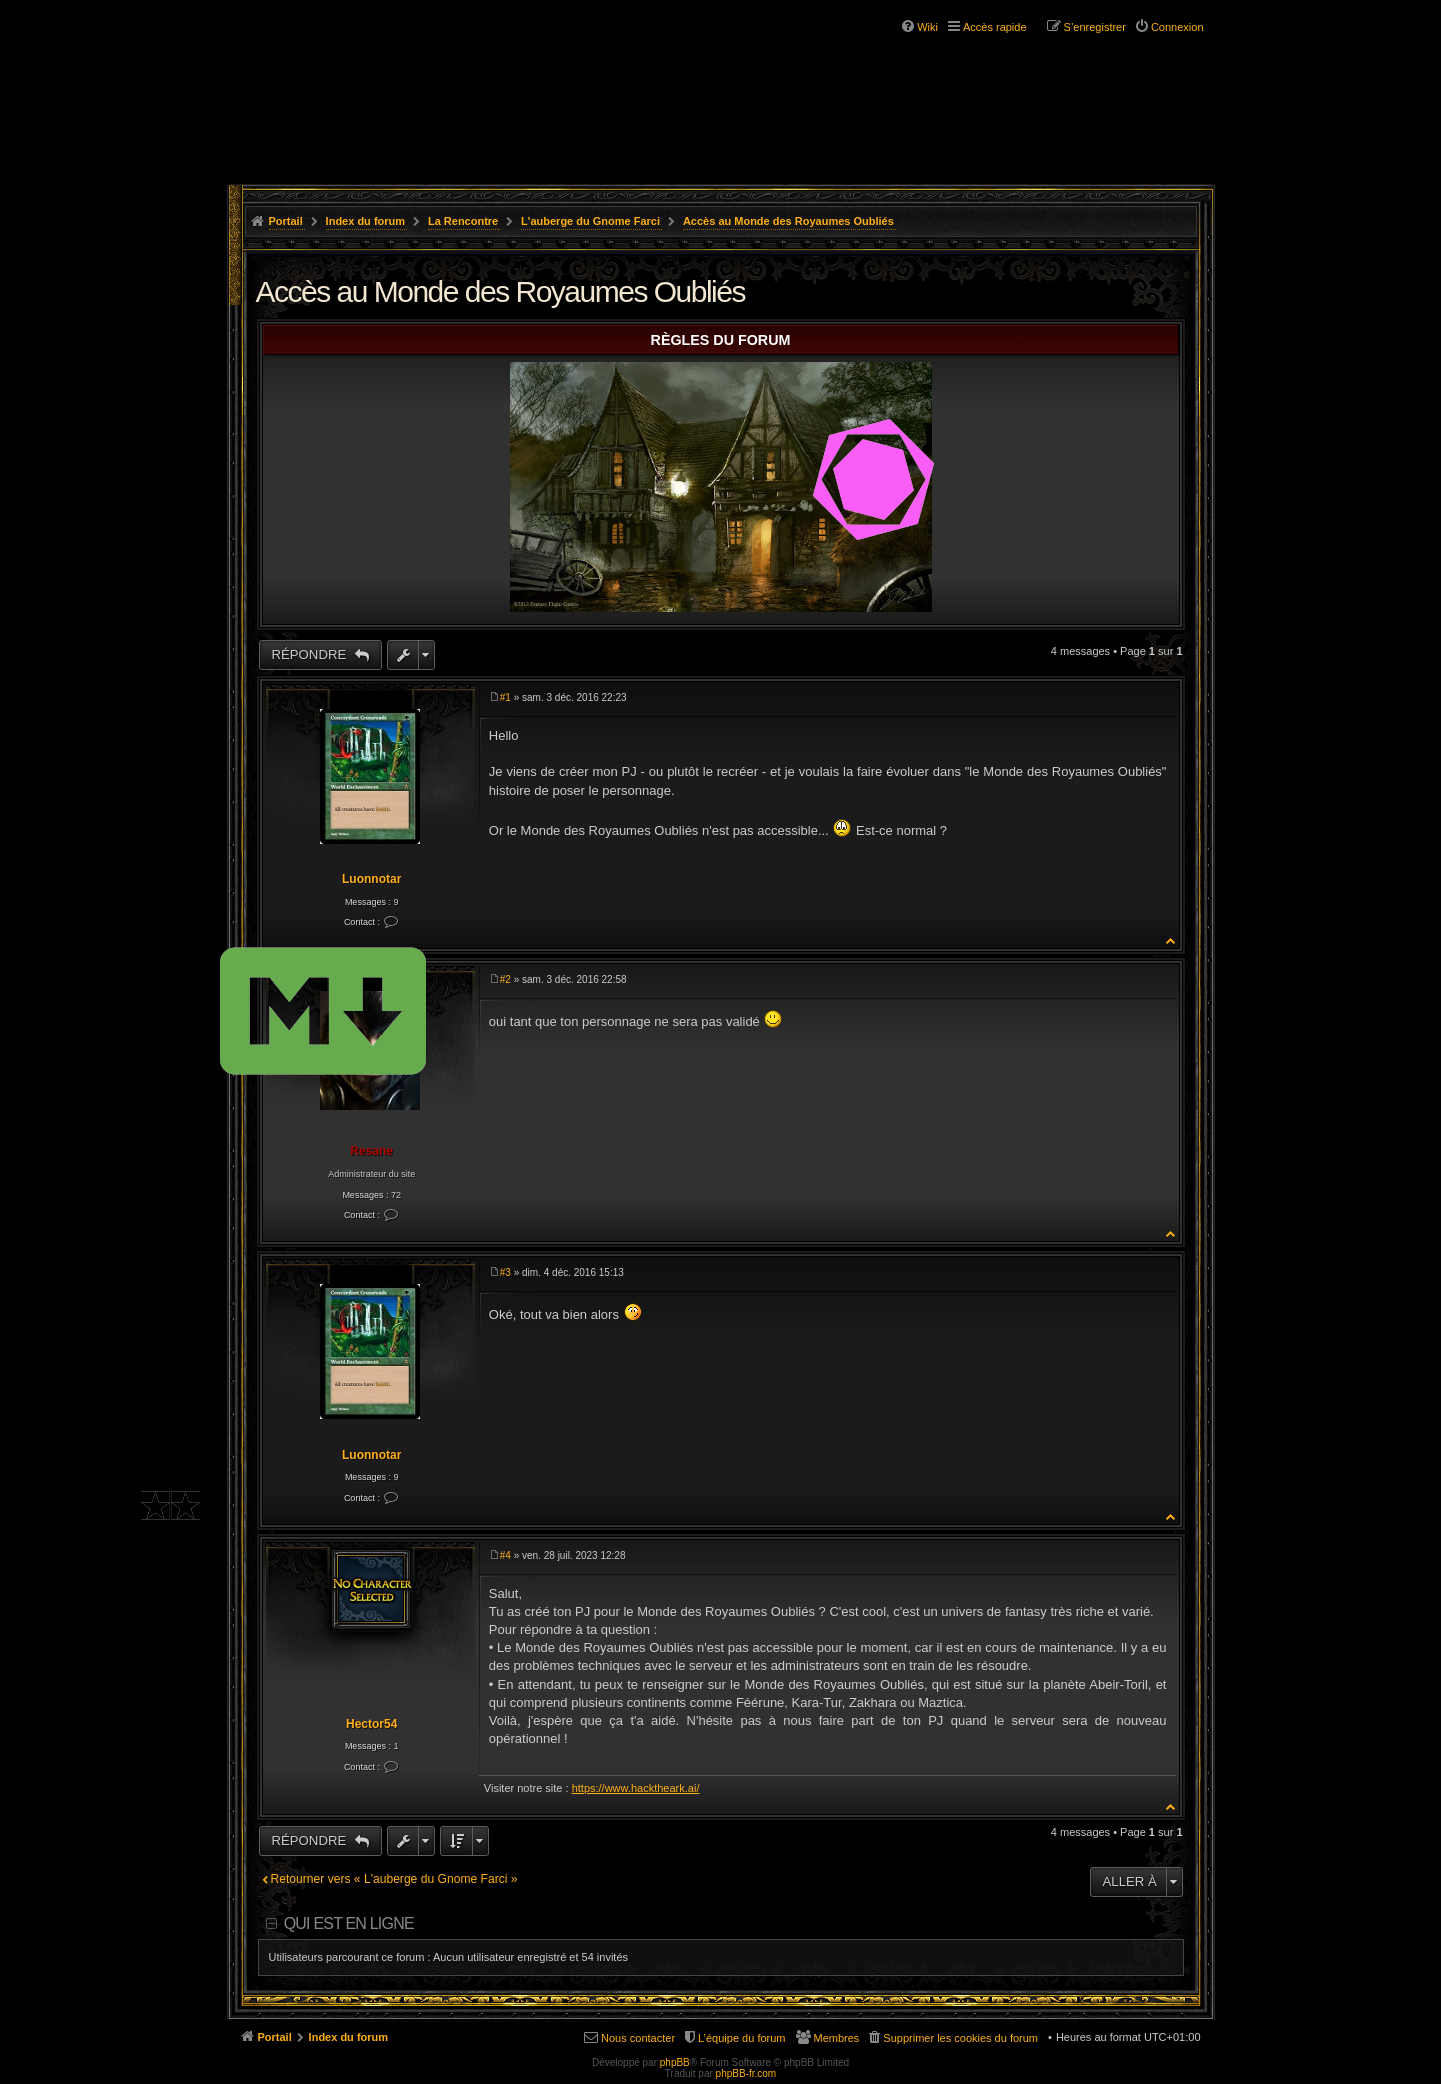  I want to click on indicates markdown formatting is supported, so click(323, 1011).